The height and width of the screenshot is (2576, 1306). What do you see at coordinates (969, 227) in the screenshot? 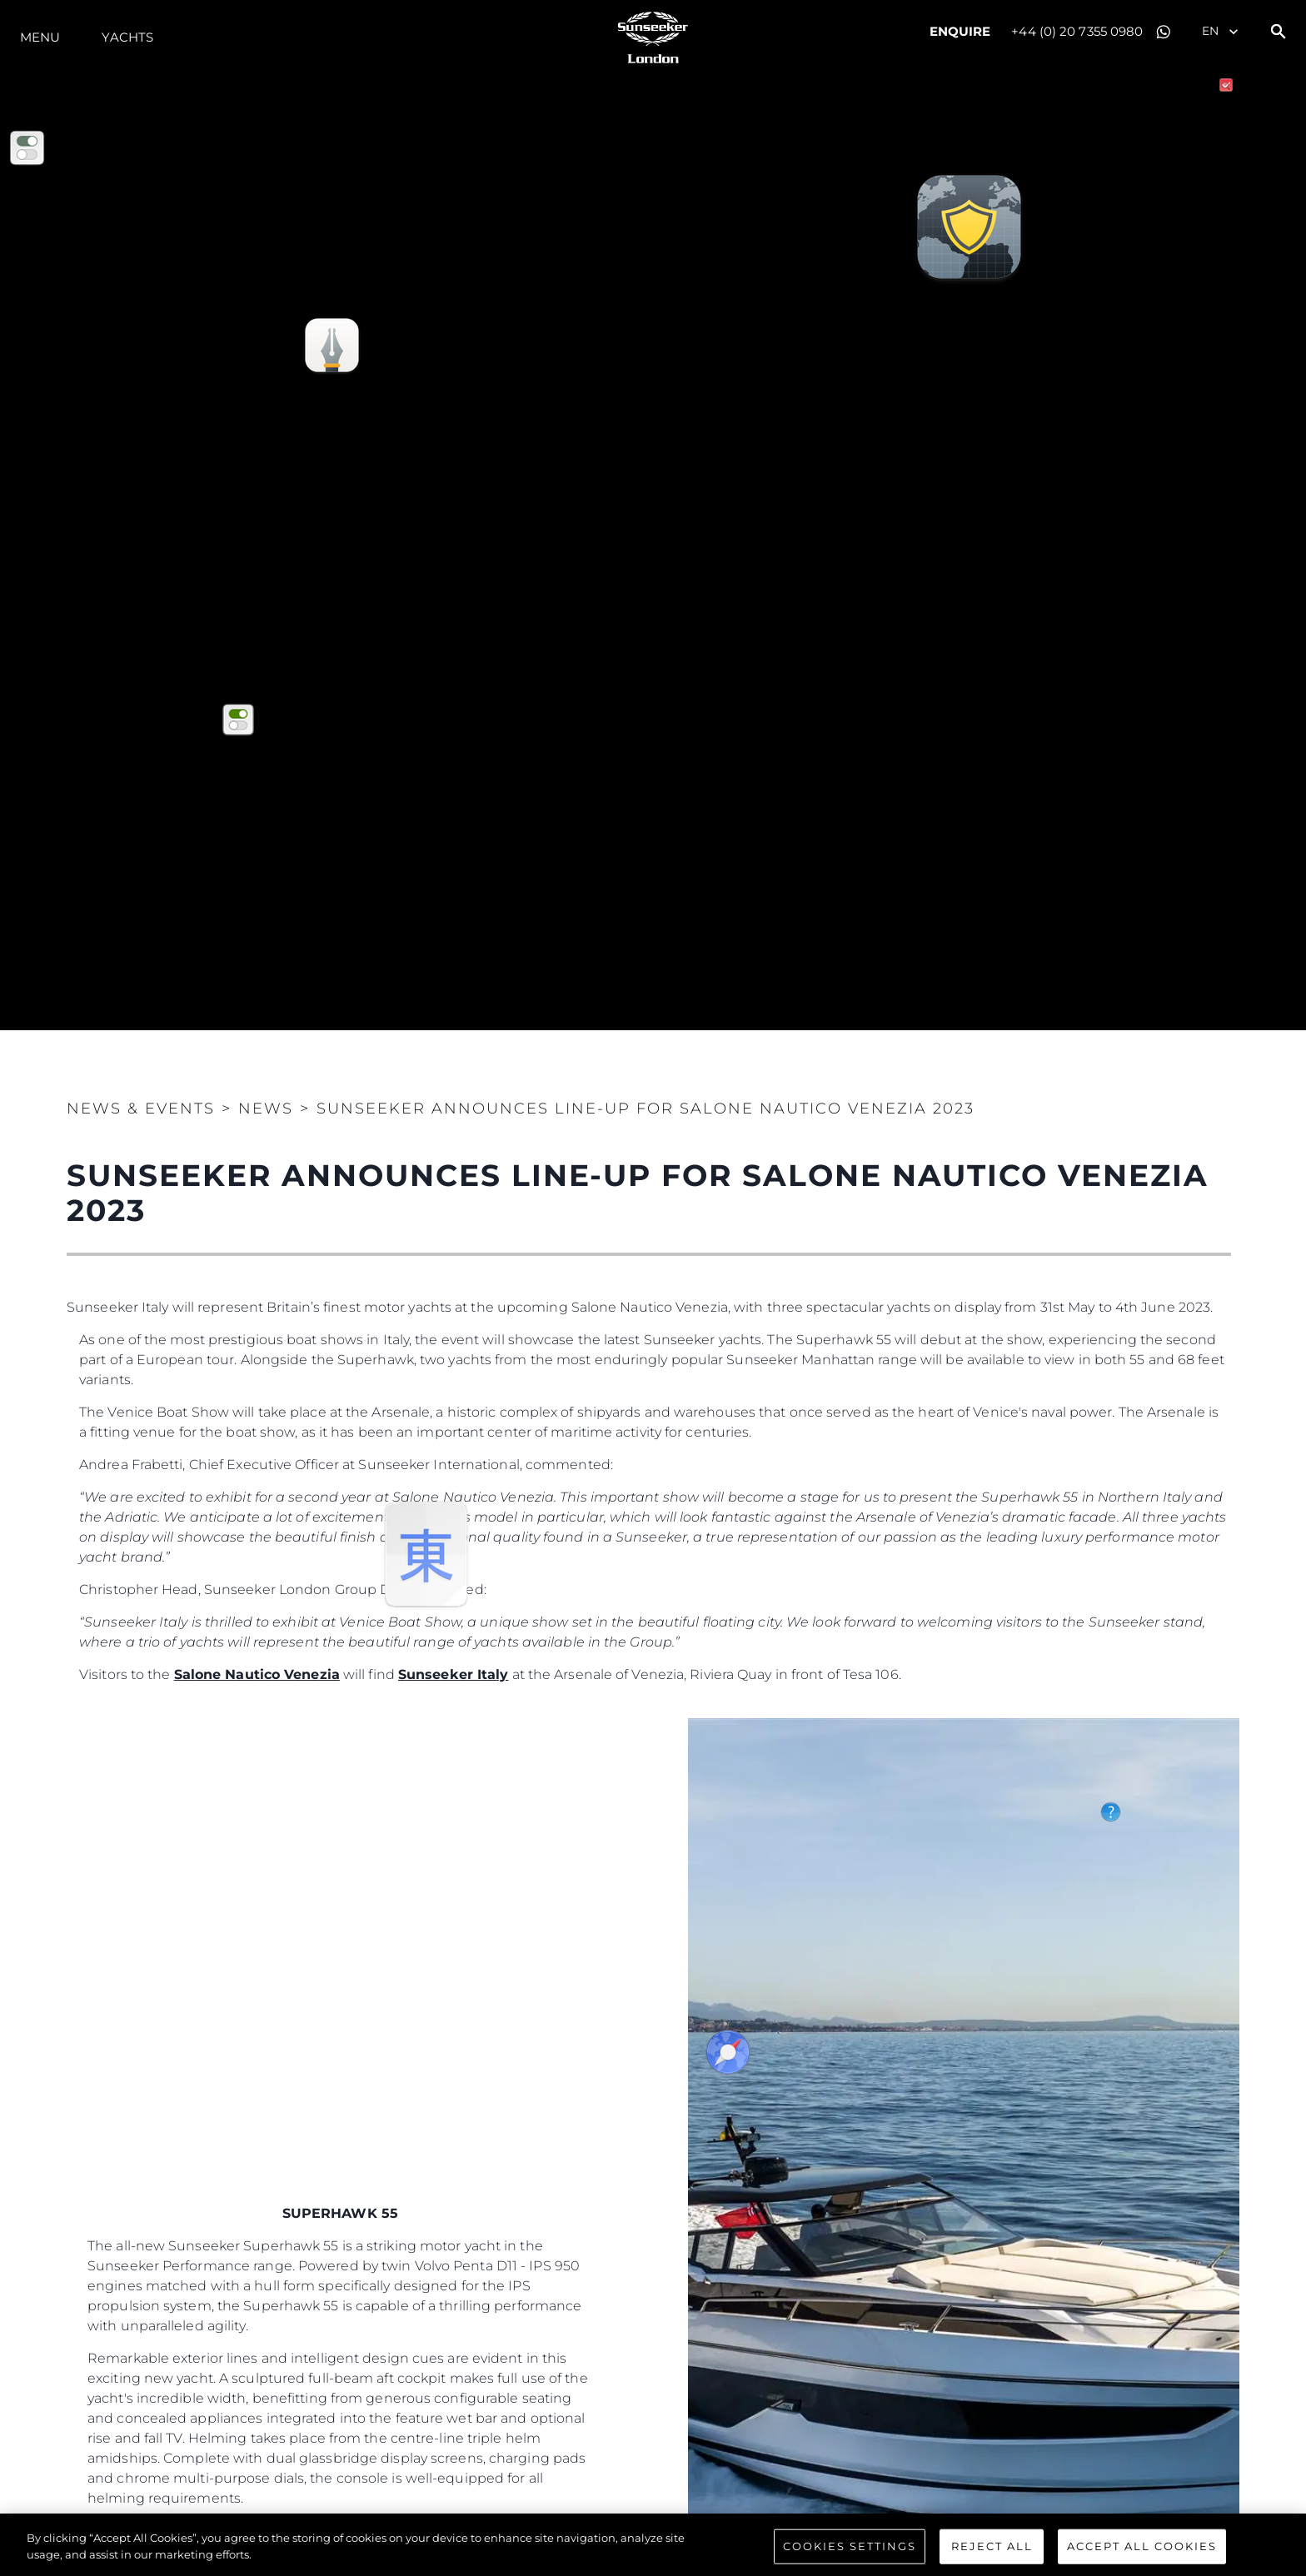
I see `open vpn settings and preferences` at bounding box center [969, 227].